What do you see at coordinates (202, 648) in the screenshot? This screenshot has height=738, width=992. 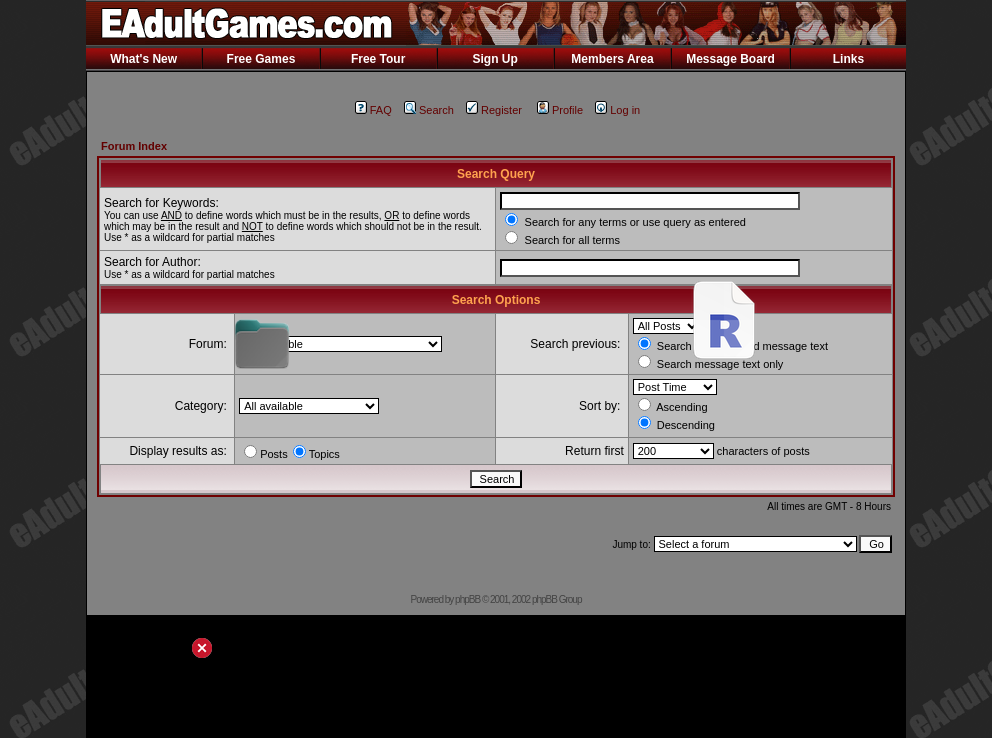 I see `cancel the current action or operation` at bounding box center [202, 648].